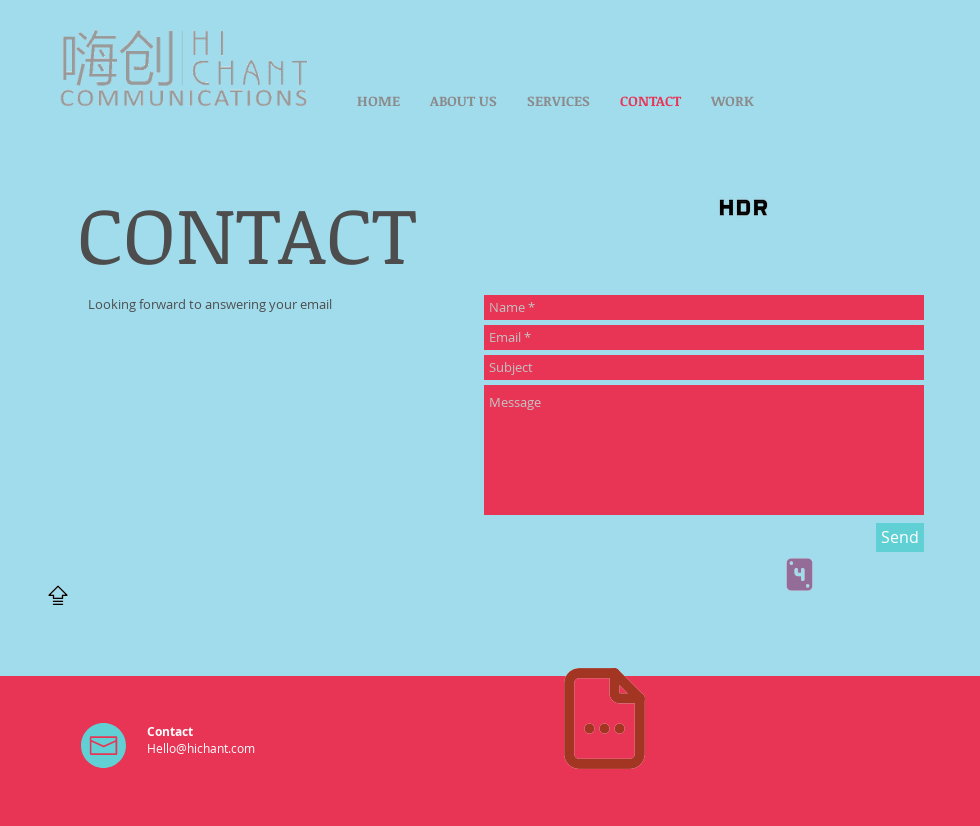  What do you see at coordinates (58, 596) in the screenshot?
I see `upload file or content` at bounding box center [58, 596].